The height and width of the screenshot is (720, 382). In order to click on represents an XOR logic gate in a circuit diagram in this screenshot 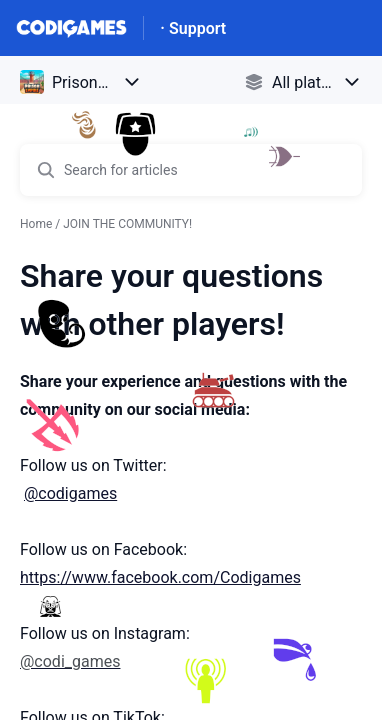, I will do `click(284, 156)`.